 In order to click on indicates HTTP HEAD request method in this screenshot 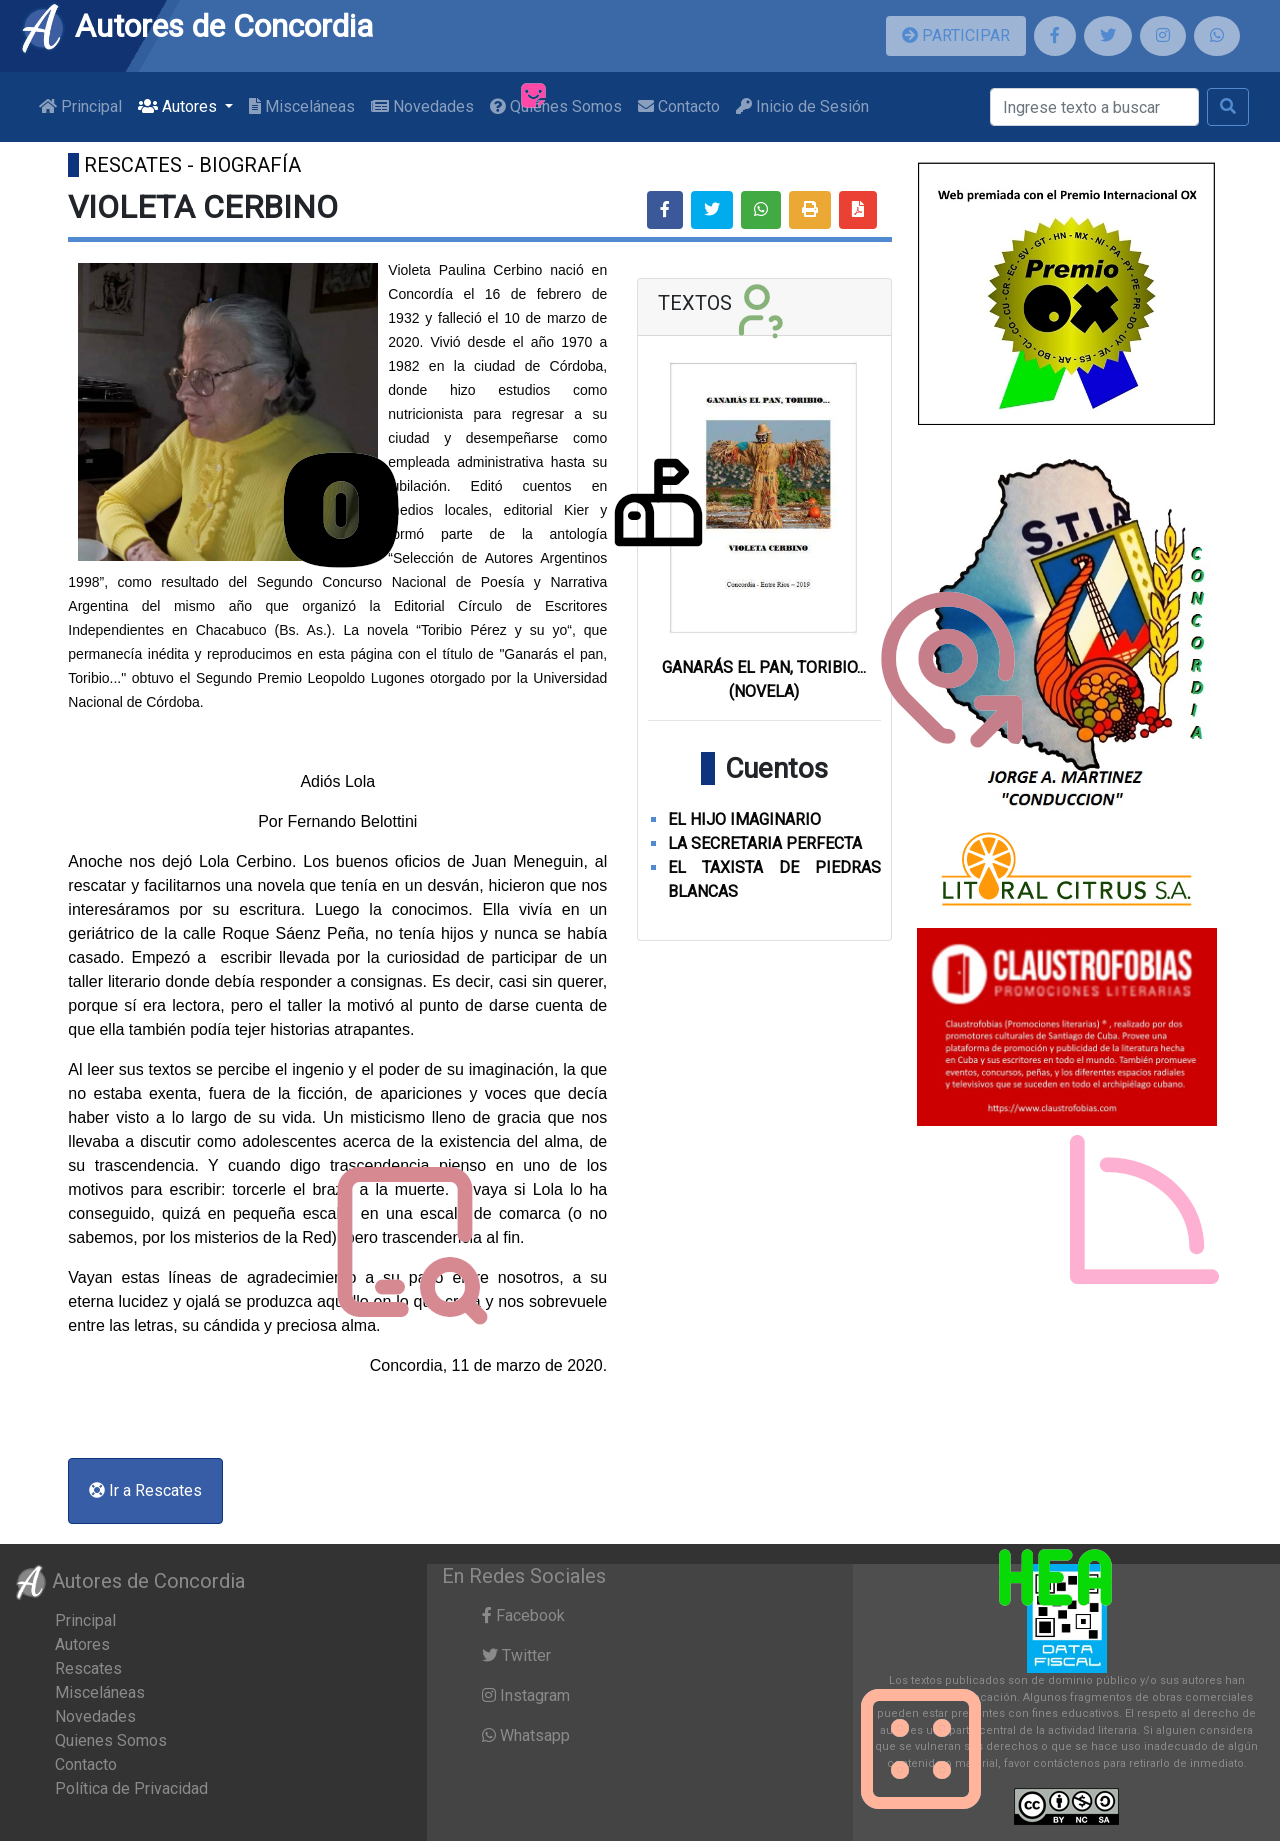, I will do `click(1055, 1577)`.